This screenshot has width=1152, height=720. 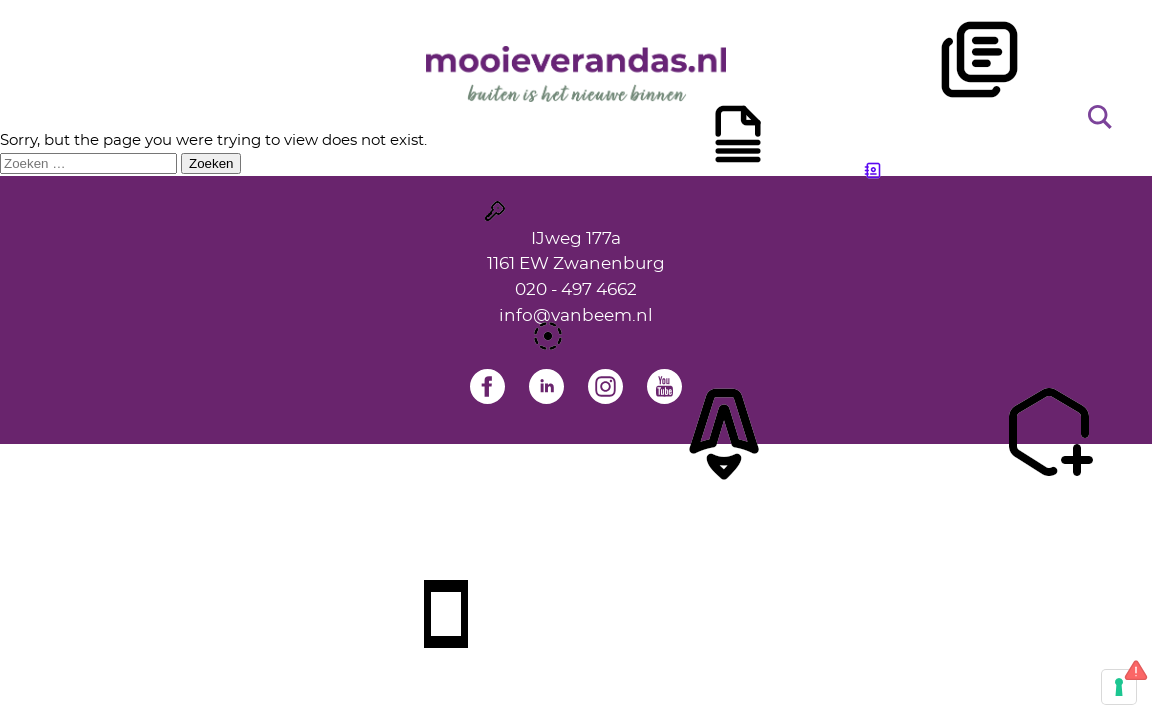 I want to click on astro framework logo, so click(x=724, y=432).